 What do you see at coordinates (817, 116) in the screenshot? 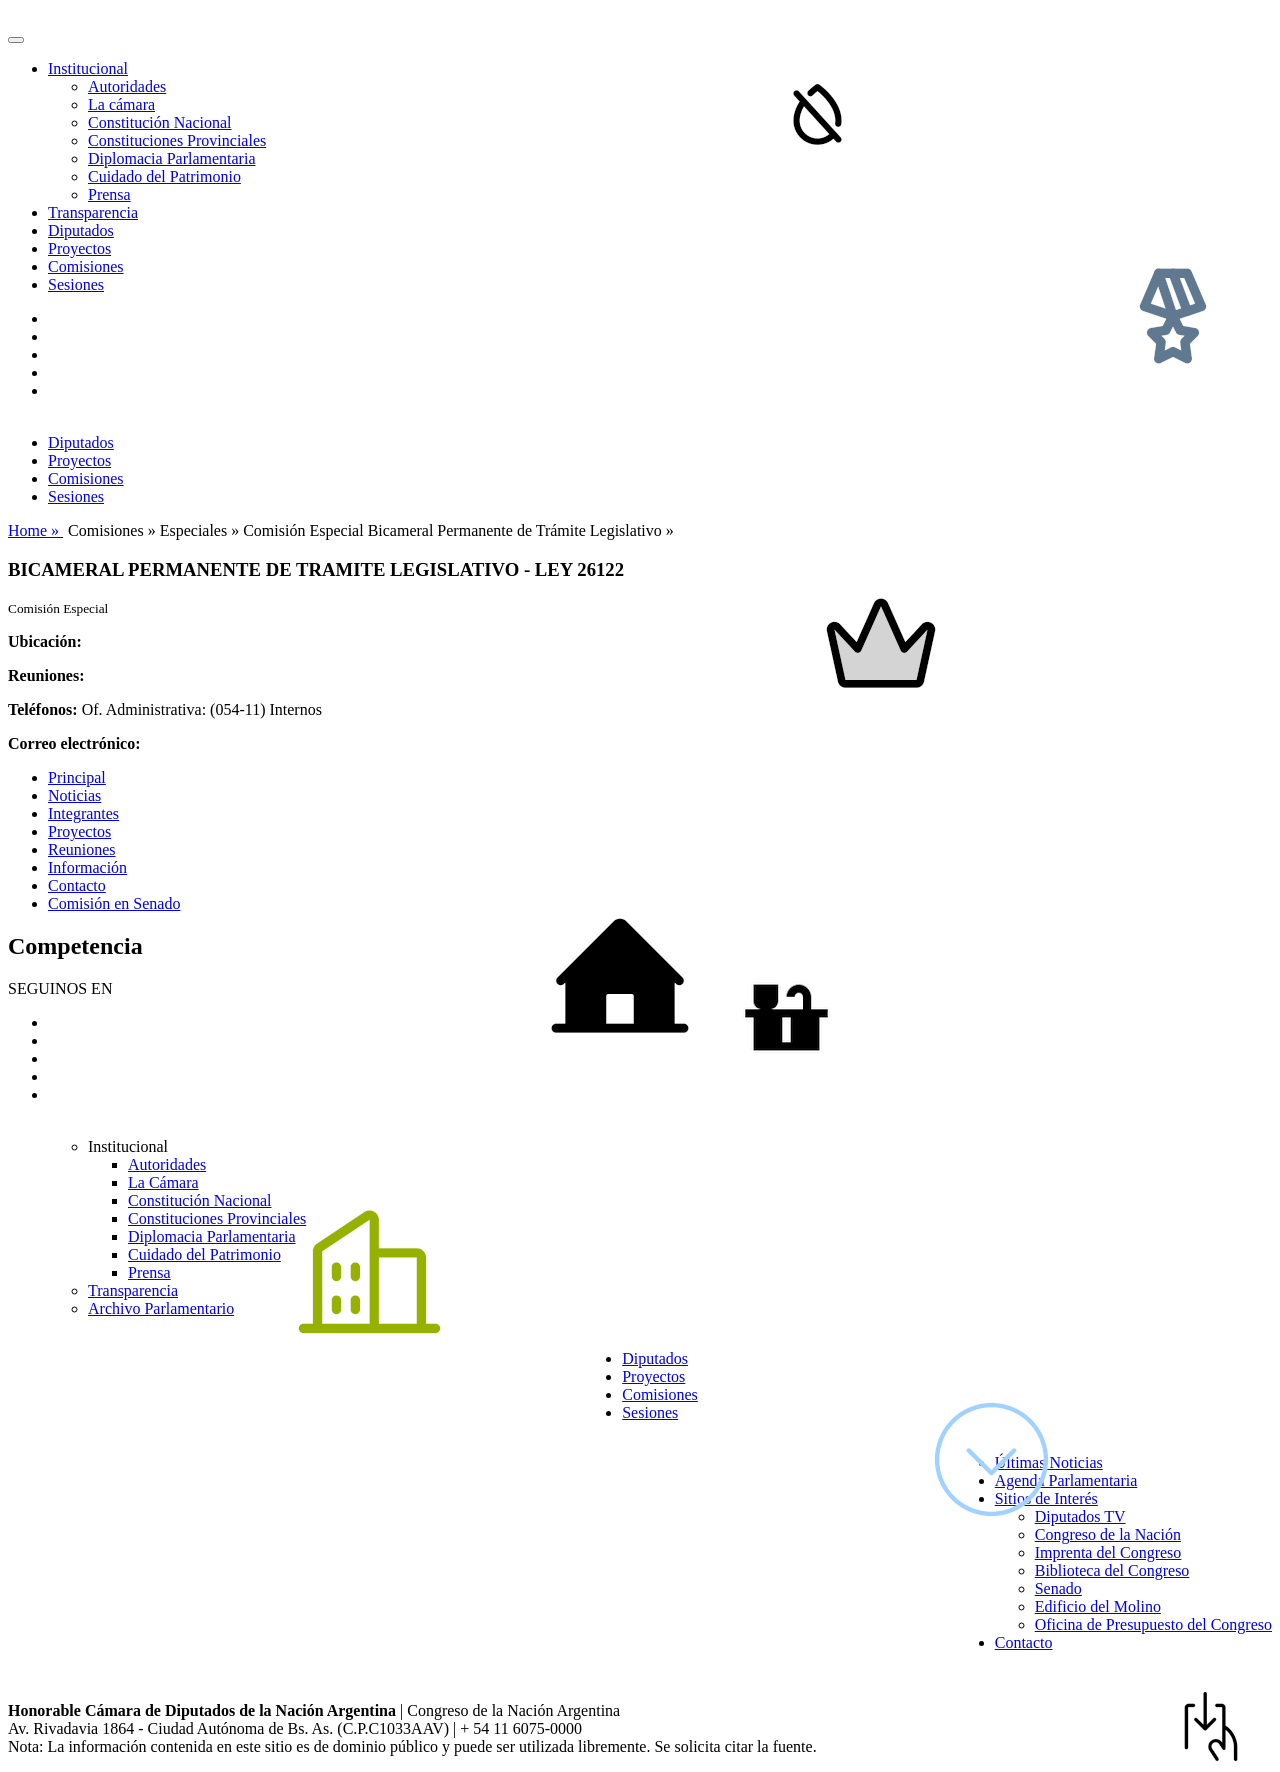
I see `disable water or liquid detection` at bounding box center [817, 116].